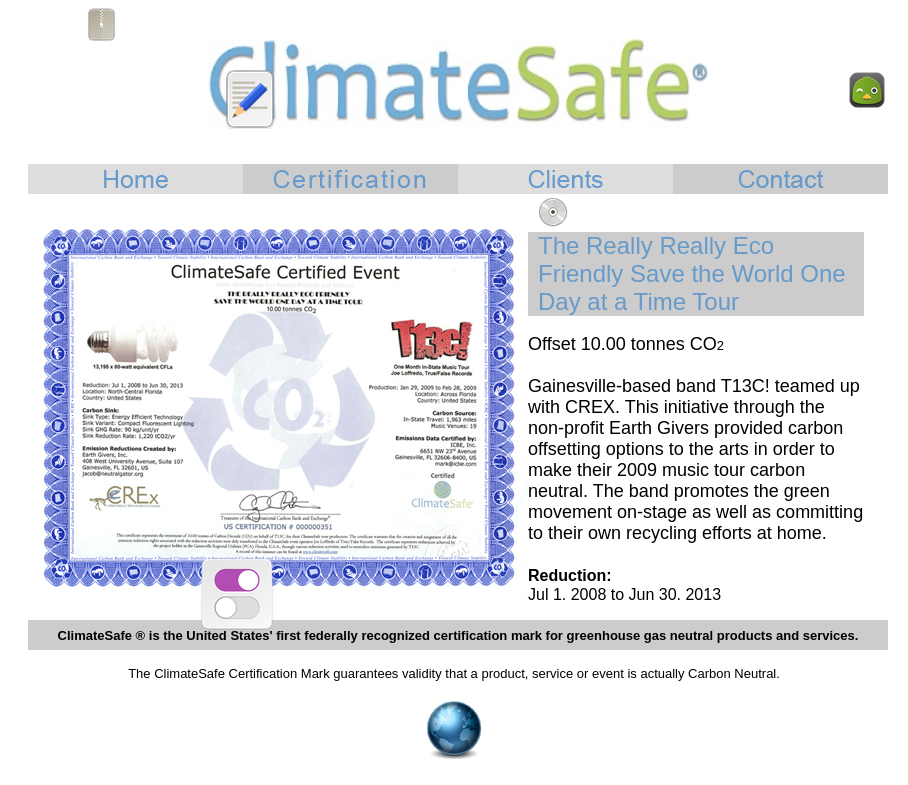 Image resolution: width=908 pixels, height=785 pixels. What do you see at coordinates (553, 212) in the screenshot?
I see `access cd/dvd drive` at bounding box center [553, 212].